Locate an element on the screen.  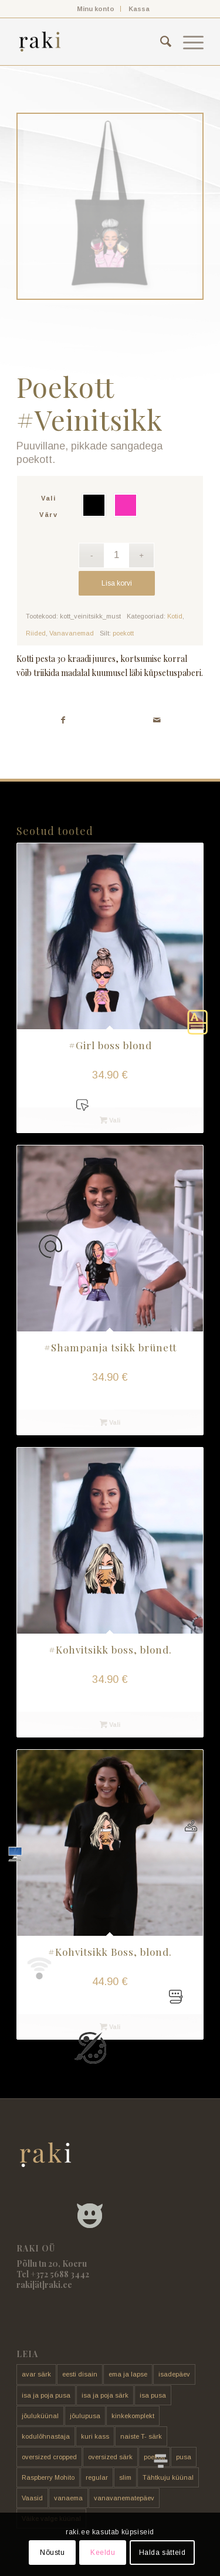
manage linked online accounts is located at coordinates (50, 1246).